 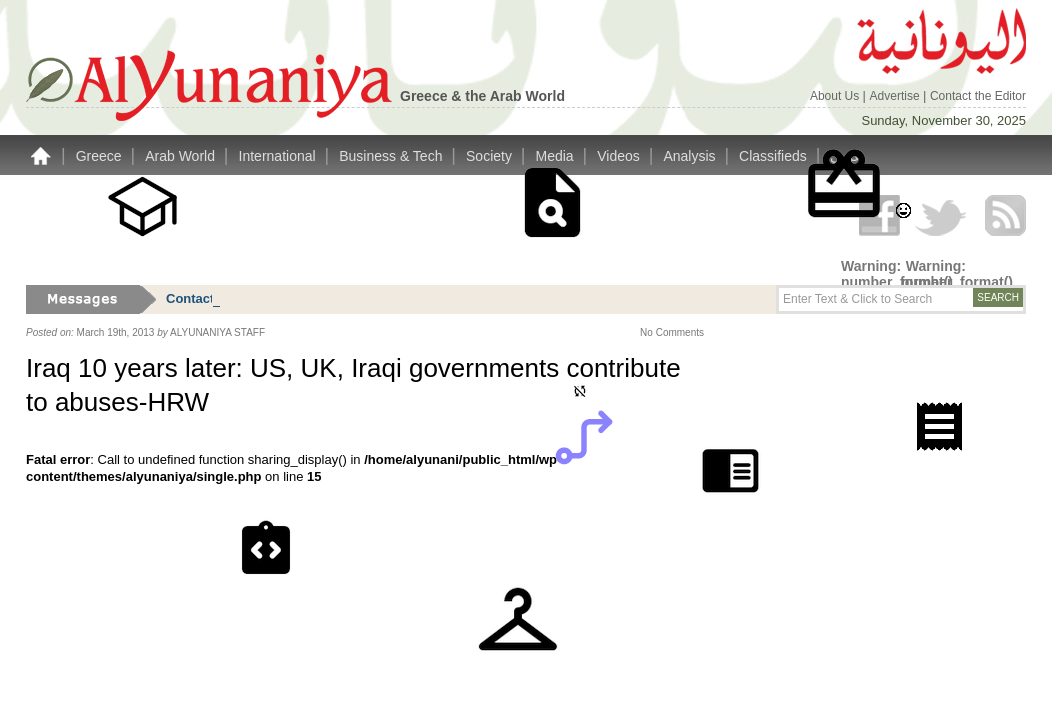 I want to click on view gift card balance, so click(x=844, y=185).